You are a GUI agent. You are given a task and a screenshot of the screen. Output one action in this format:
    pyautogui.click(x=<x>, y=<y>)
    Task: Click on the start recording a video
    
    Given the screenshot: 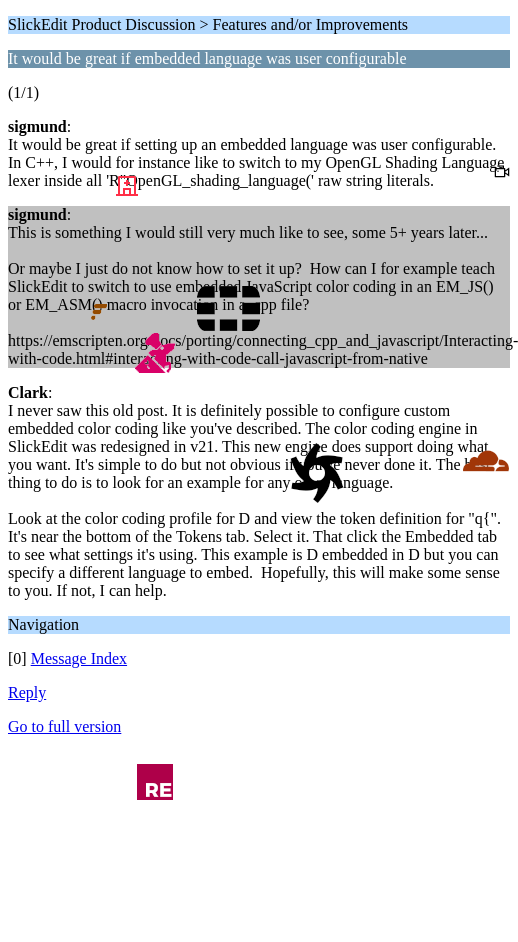 What is the action you would take?
    pyautogui.click(x=502, y=172)
    